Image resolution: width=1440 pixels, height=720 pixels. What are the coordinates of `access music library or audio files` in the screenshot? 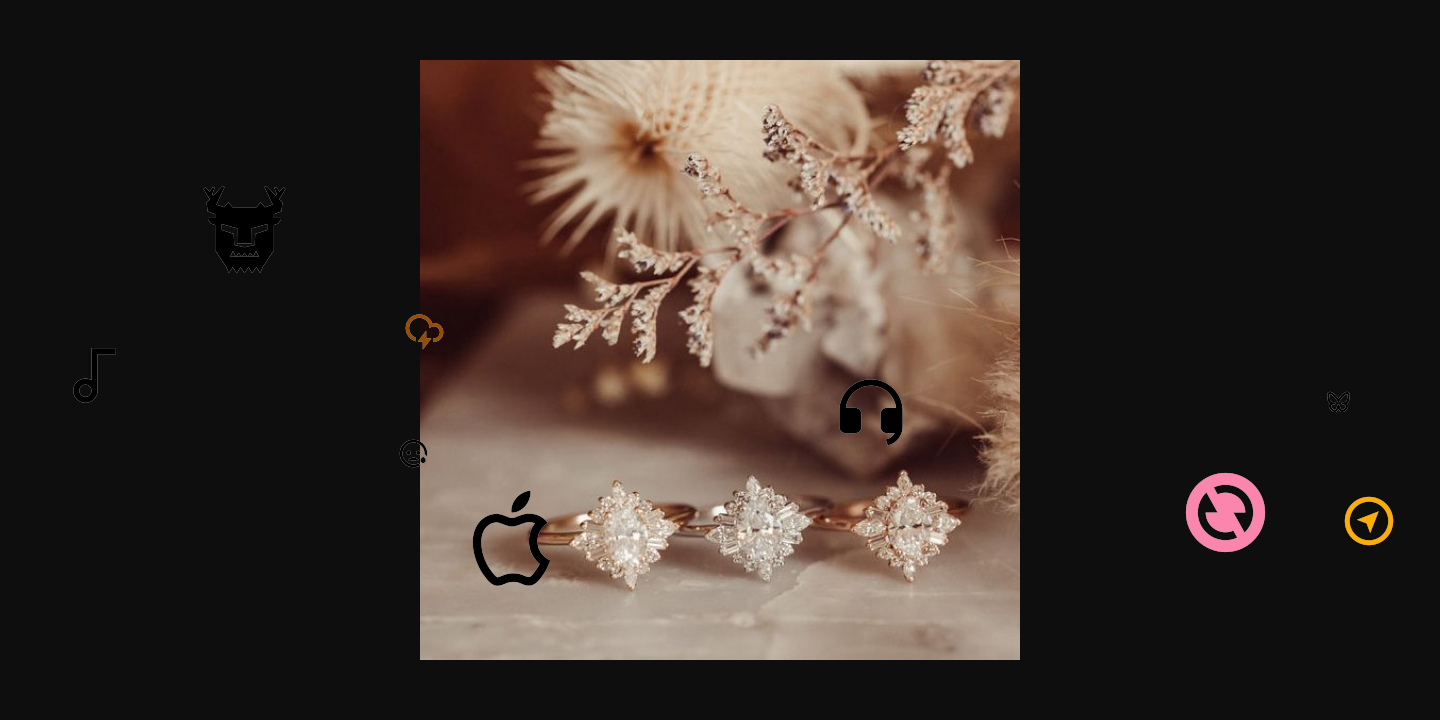 It's located at (91, 375).